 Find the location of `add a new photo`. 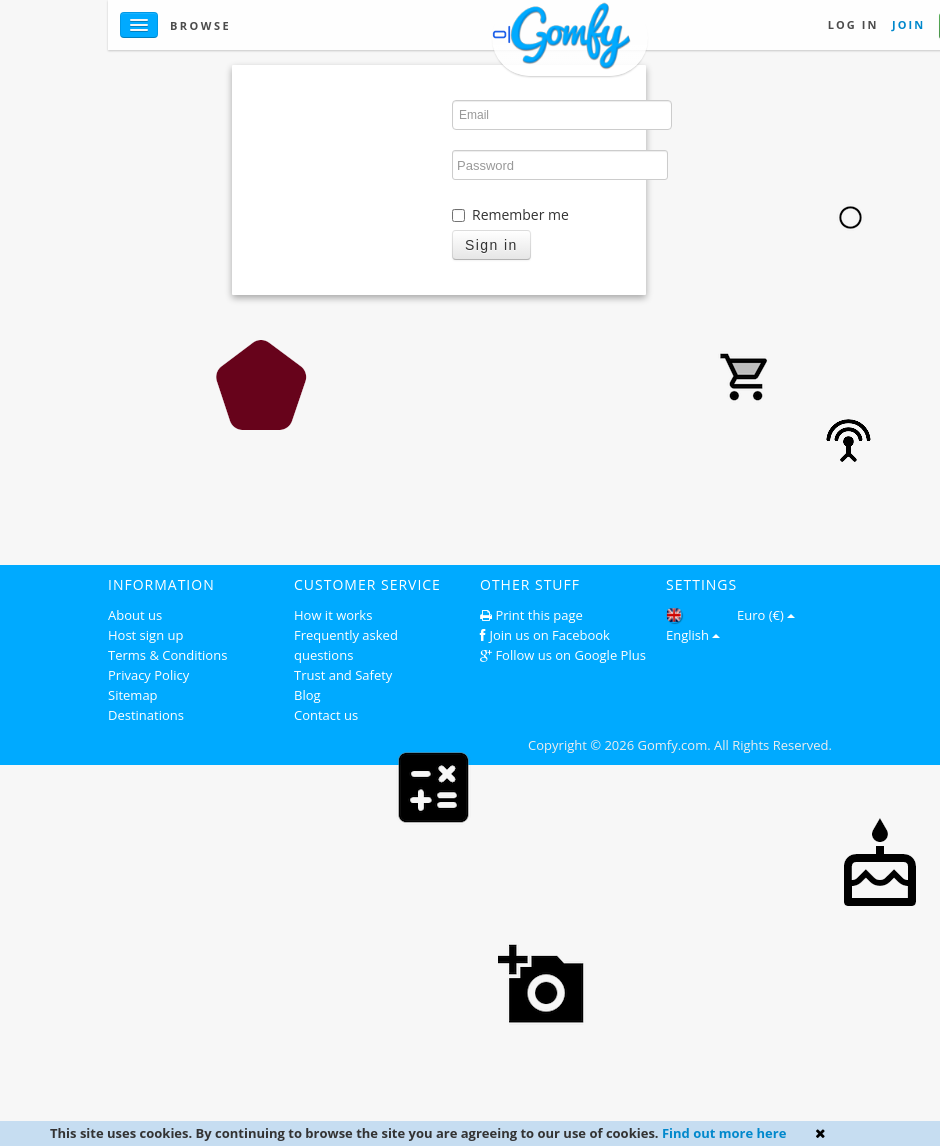

add a new photo is located at coordinates (542, 985).